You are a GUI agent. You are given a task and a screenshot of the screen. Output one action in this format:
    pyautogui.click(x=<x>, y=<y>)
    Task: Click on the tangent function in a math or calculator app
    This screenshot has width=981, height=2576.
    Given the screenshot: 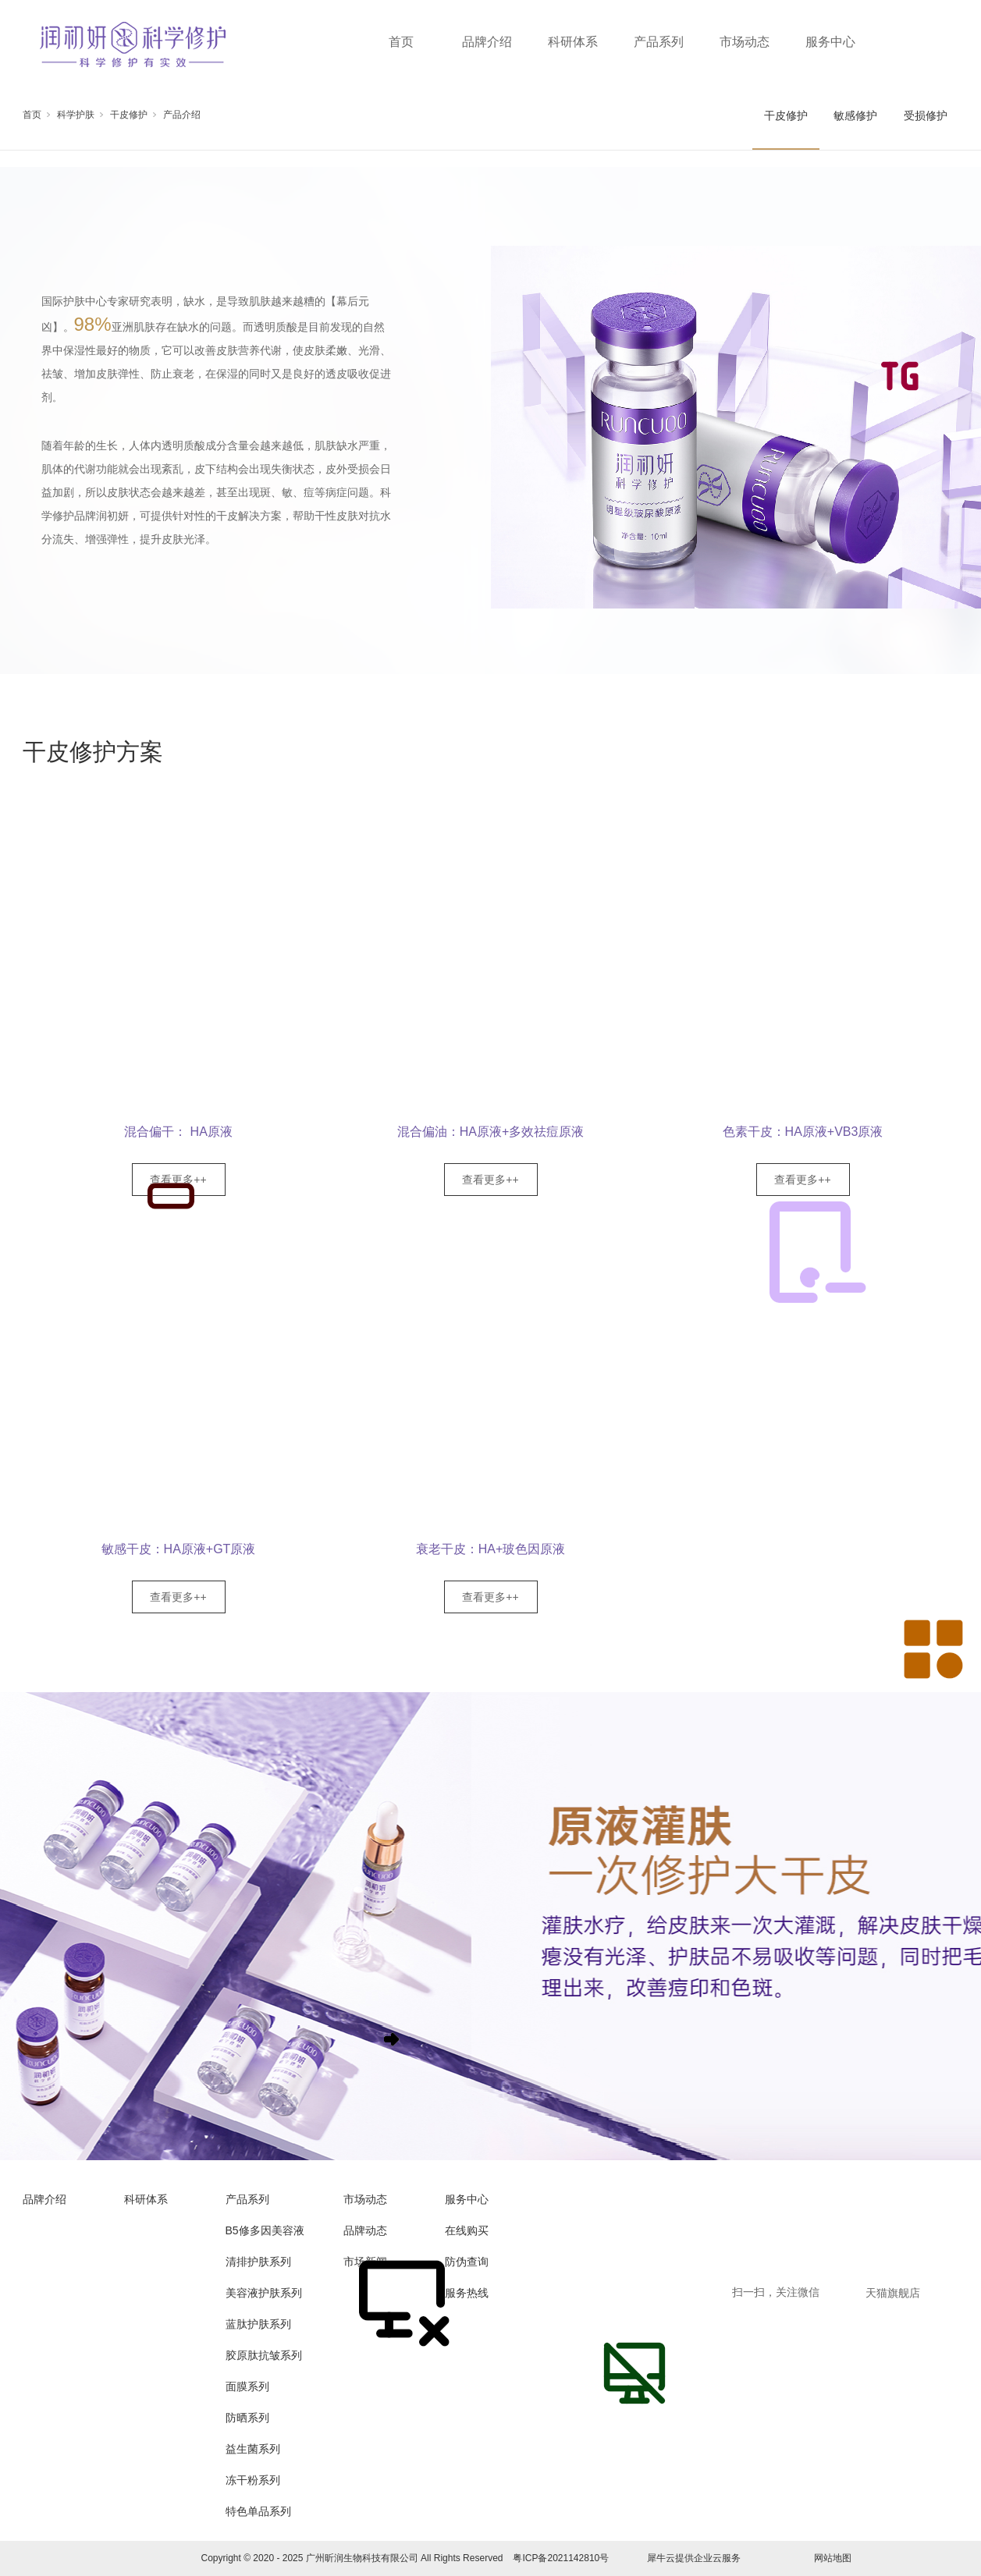 What is the action you would take?
    pyautogui.click(x=898, y=376)
    